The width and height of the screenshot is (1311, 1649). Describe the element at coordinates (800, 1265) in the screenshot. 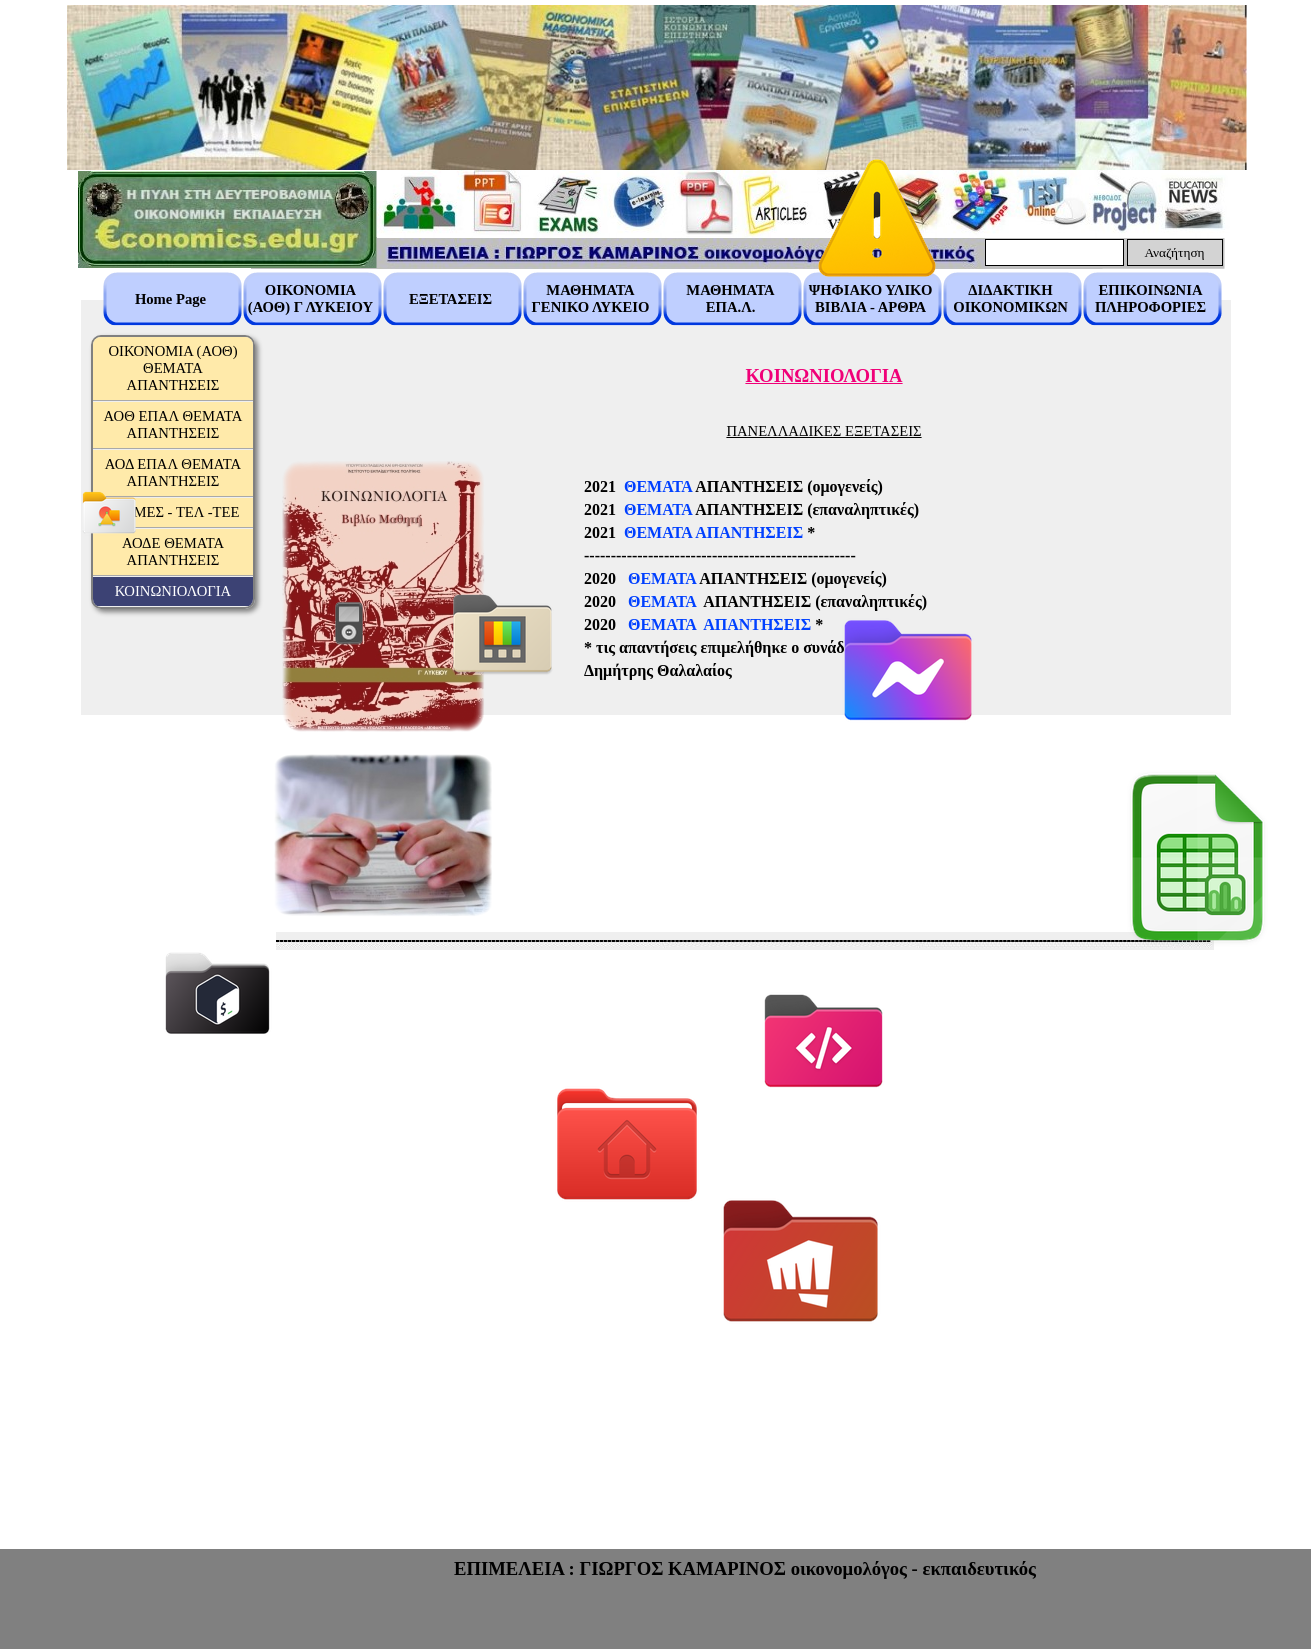

I see `open riot games folder` at that location.